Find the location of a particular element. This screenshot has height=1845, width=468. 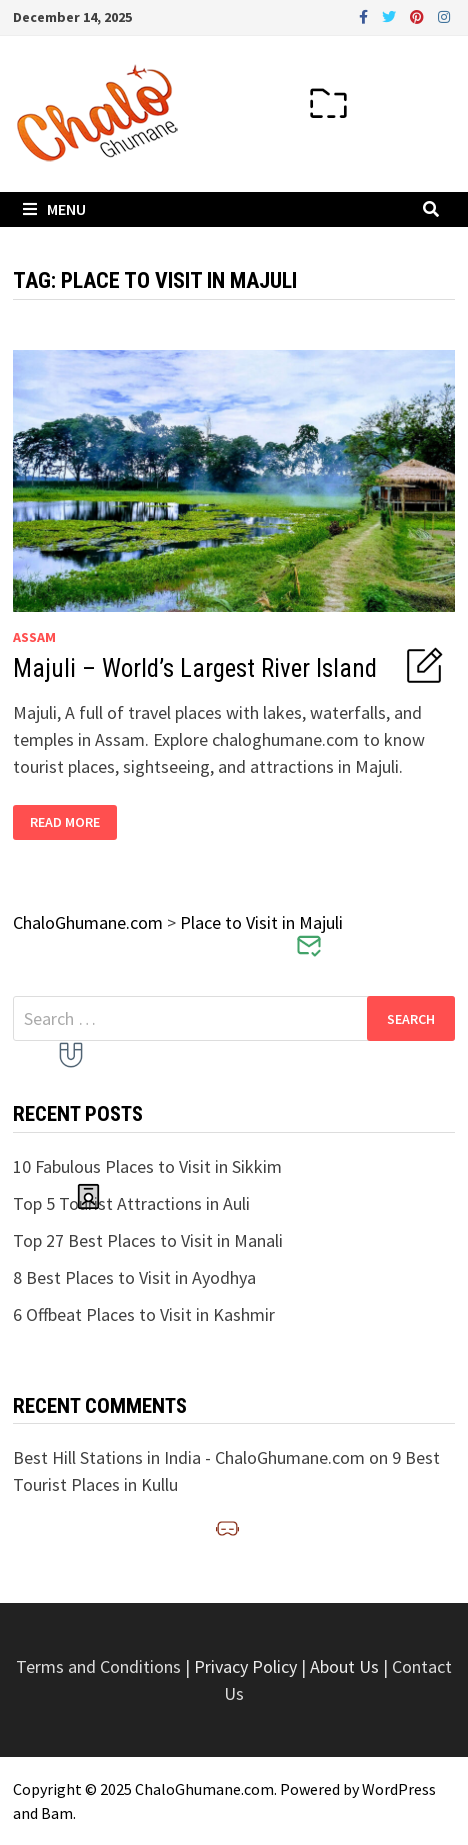

view your profile or identification details is located at coordinates (88, 1196).